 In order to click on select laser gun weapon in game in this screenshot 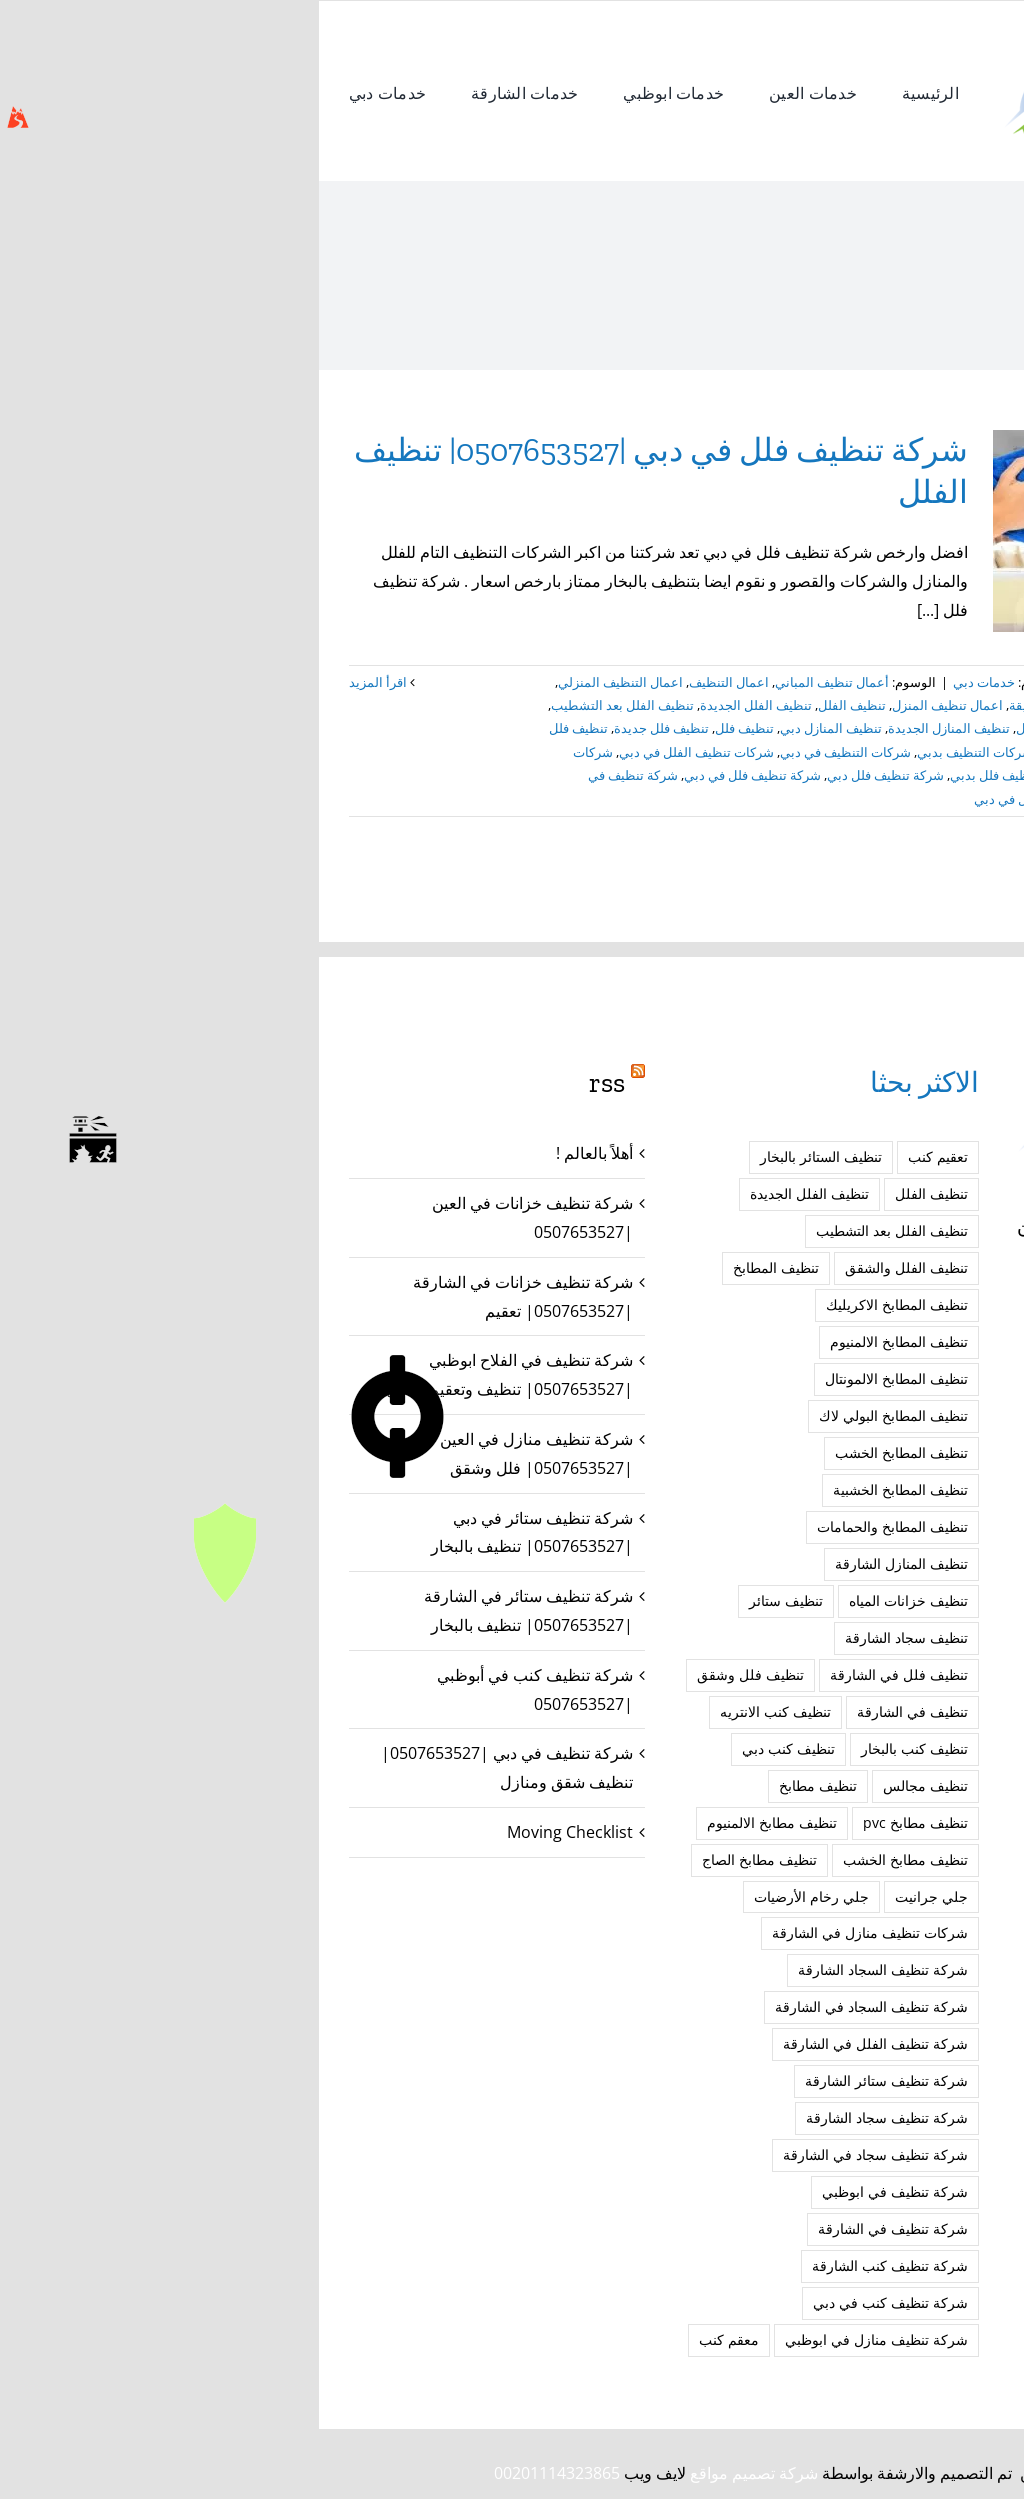, I will do `click(397, 1416)`.